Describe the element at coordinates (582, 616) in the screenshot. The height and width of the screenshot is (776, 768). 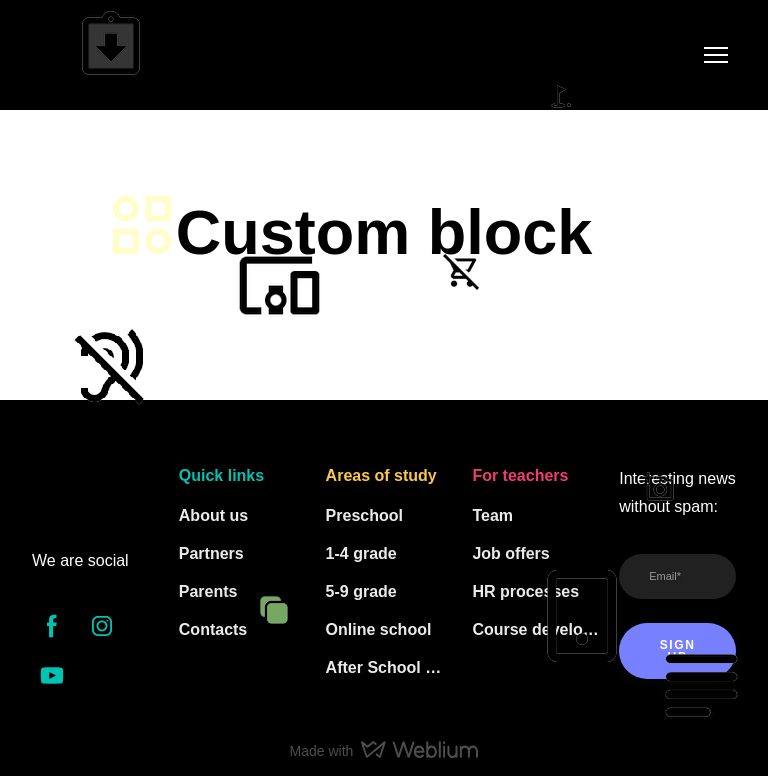
I see `switch to mobile view` at that location.